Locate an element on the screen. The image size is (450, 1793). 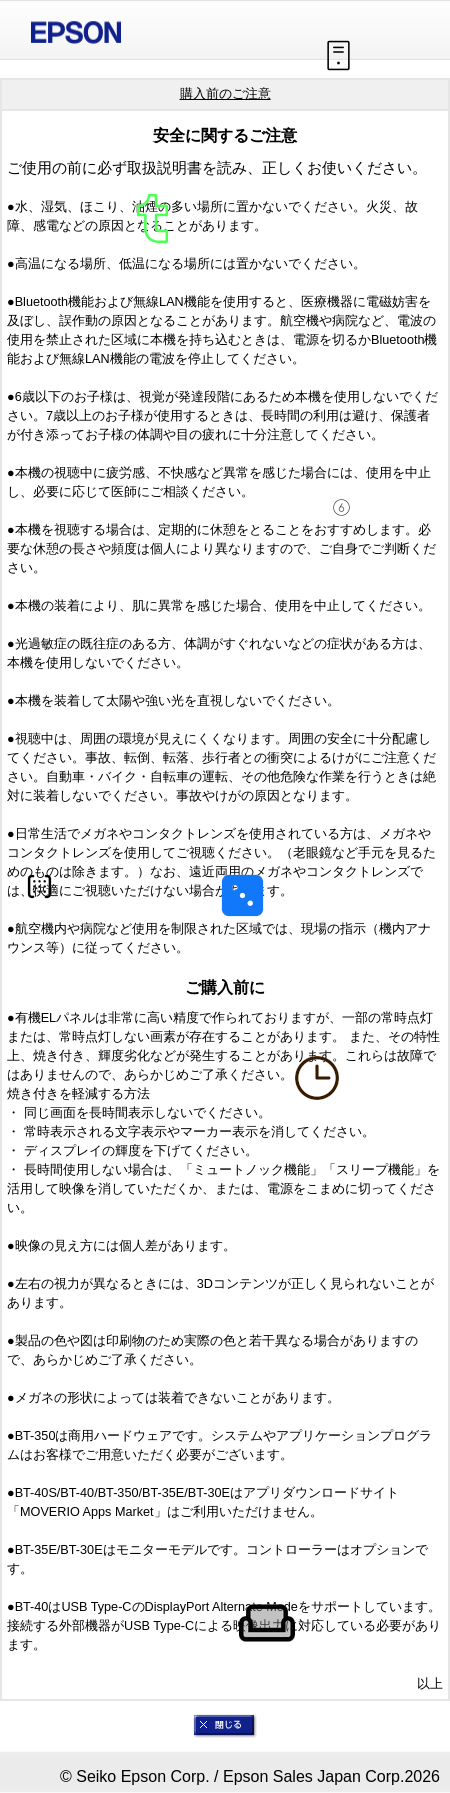
indicates step 6 in a multi-step process is located at coordinates (341, 507).